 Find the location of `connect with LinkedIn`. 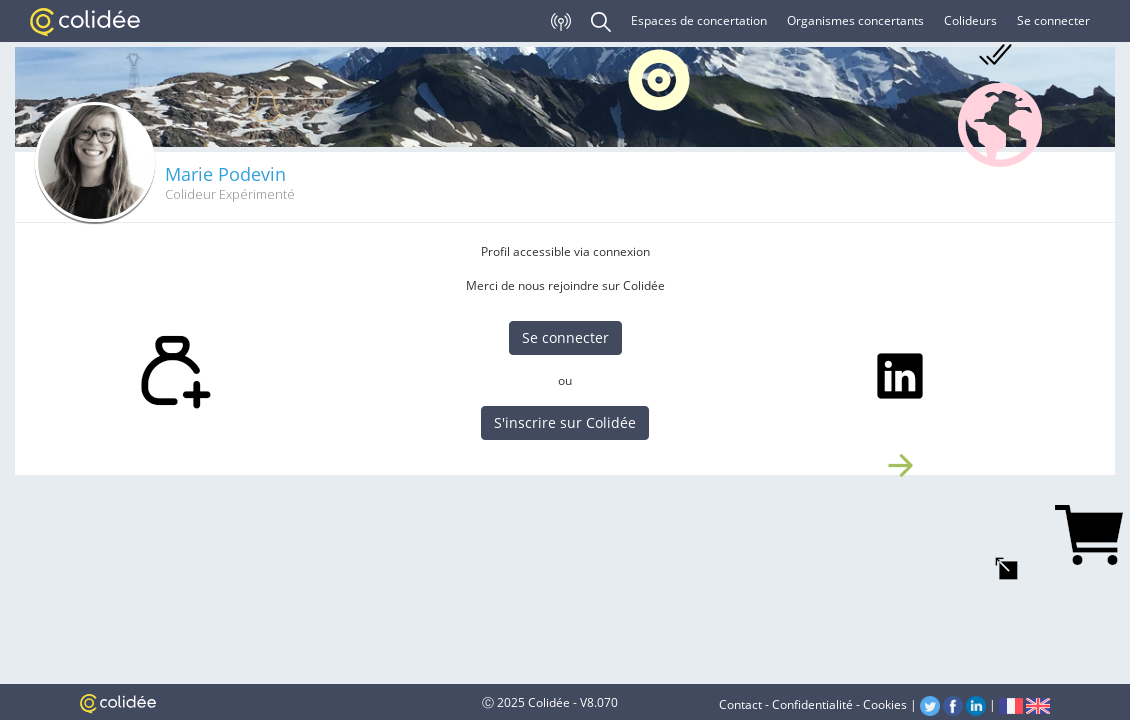

connect with LinkedIn is located at coordinates (900, 376).